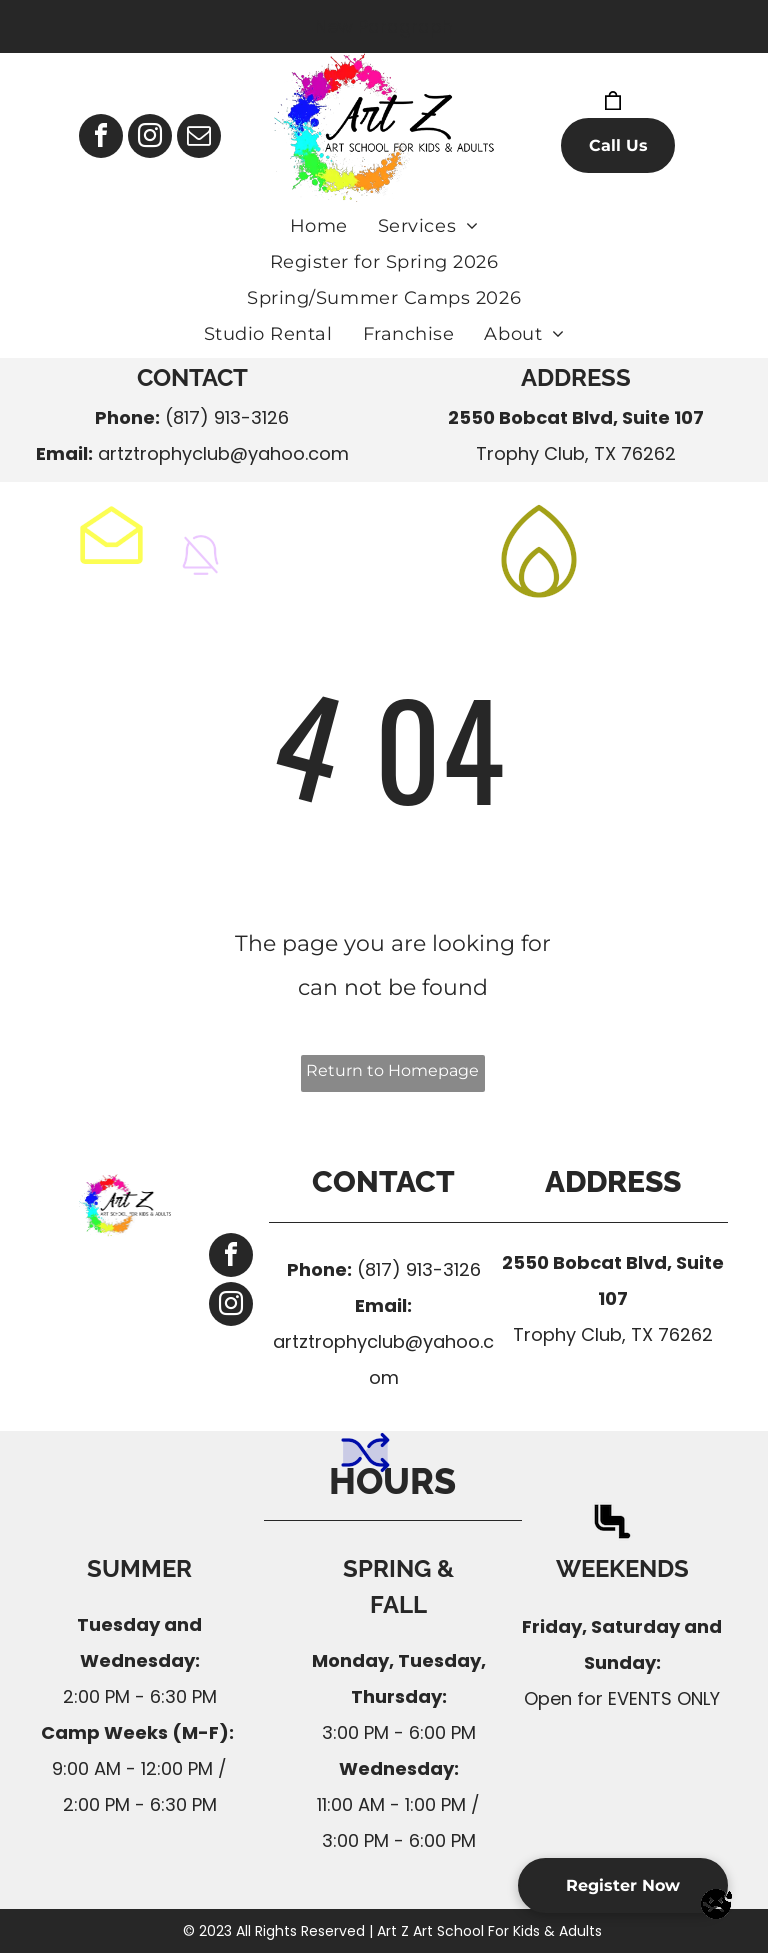 This screenshot has width=768, height=1953. Describe the element at coordinates (716, 1904) in the screenshot. I see `report feeling unwell or sick` at that location.